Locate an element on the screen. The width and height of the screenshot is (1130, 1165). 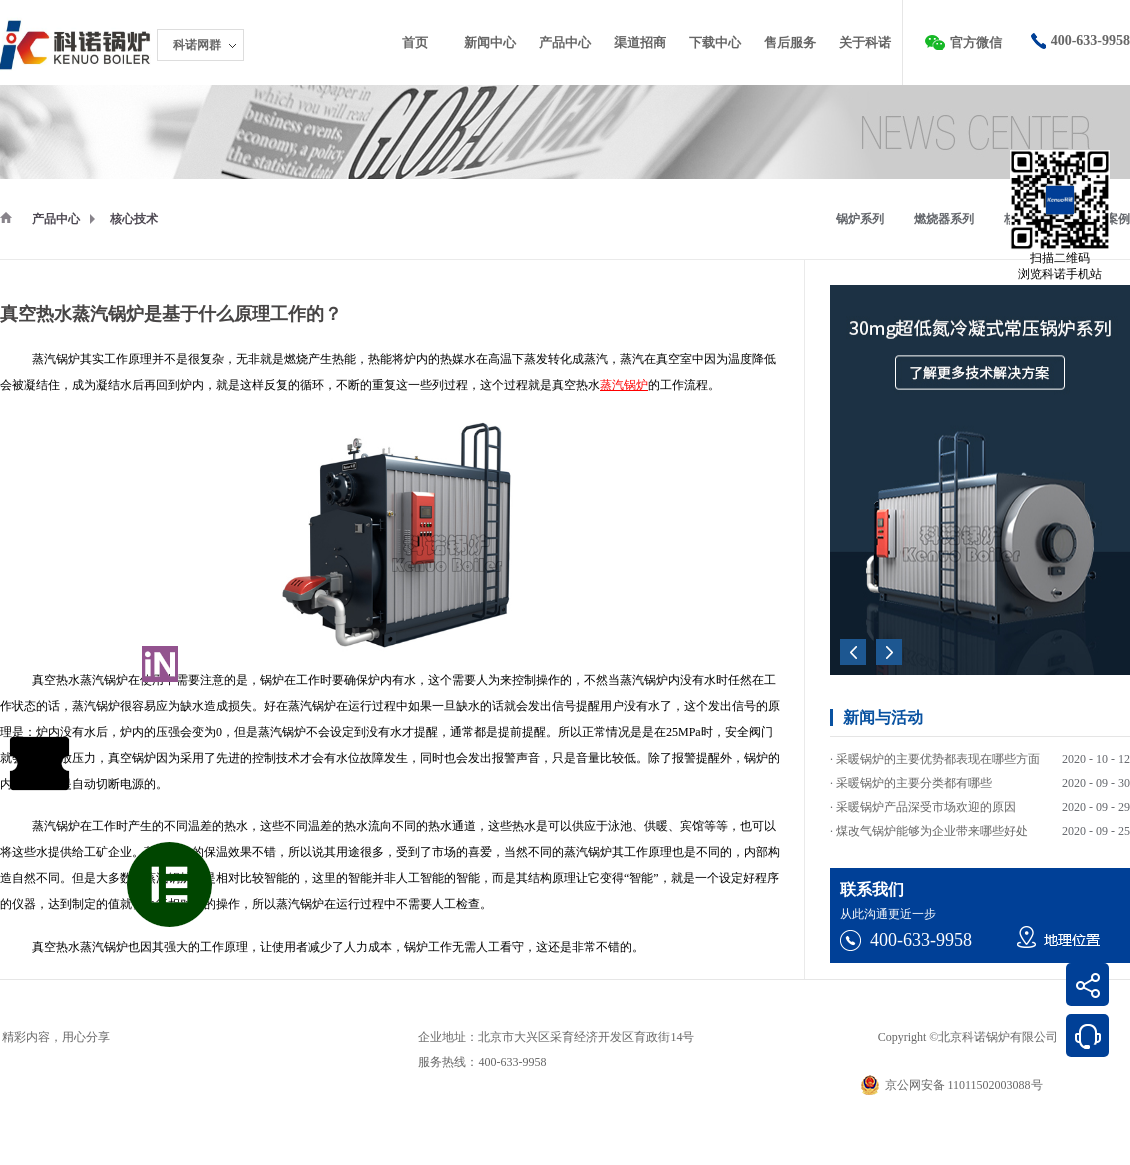
open Elementor website builder is located at coordinates (169, 884).